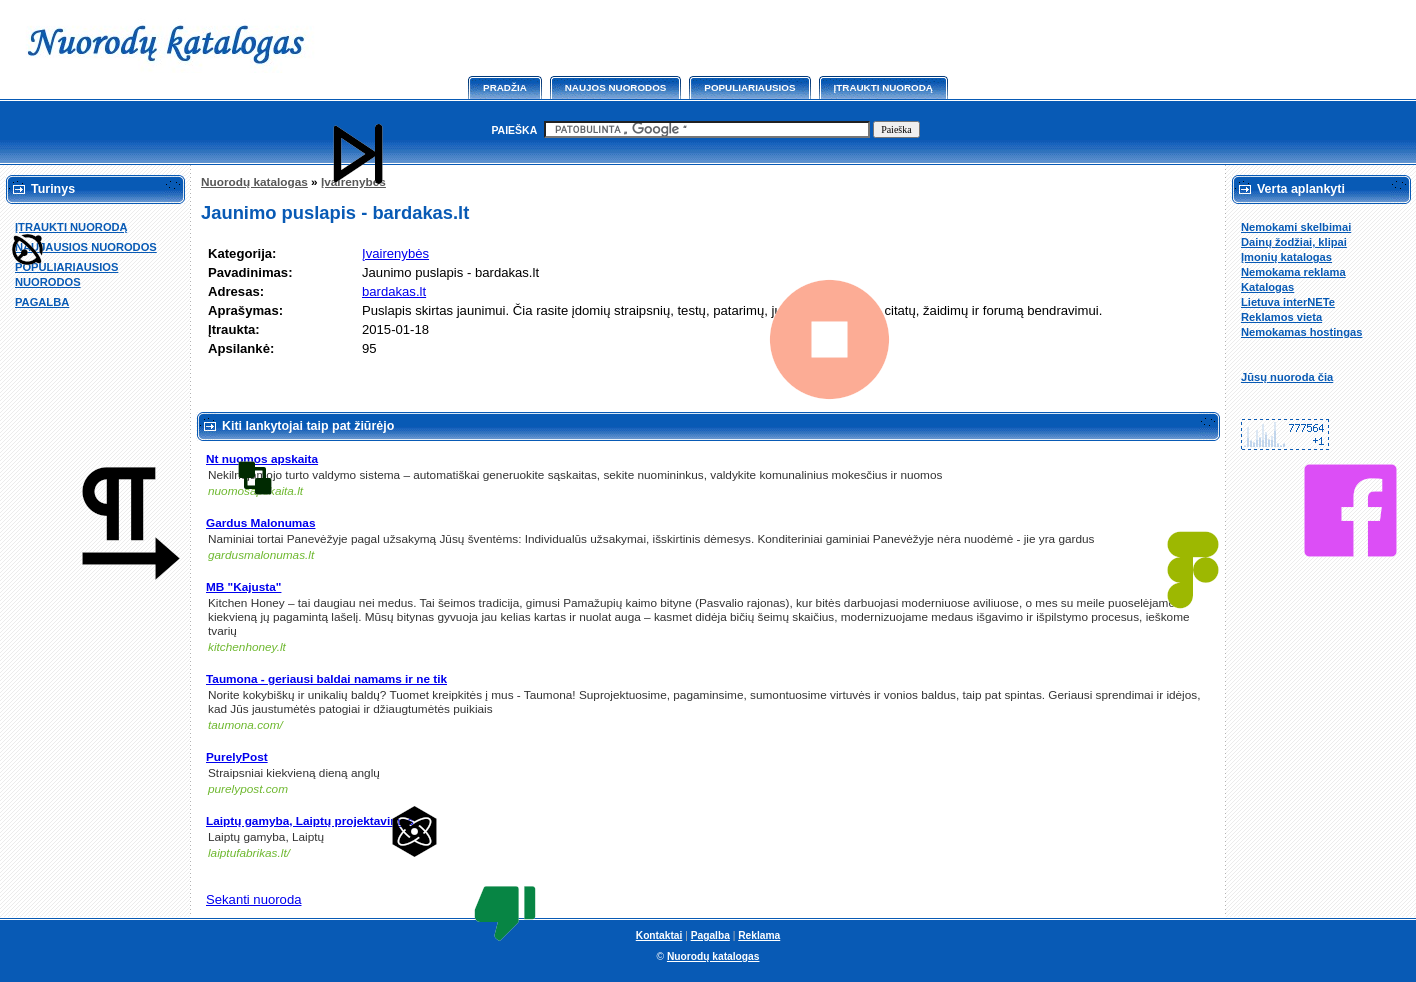 The height and width of the screenshot is (982, 1416). Describe the element at coordinates (414, 831) in the screenshot. I see `preact javascript library logo` at that location.